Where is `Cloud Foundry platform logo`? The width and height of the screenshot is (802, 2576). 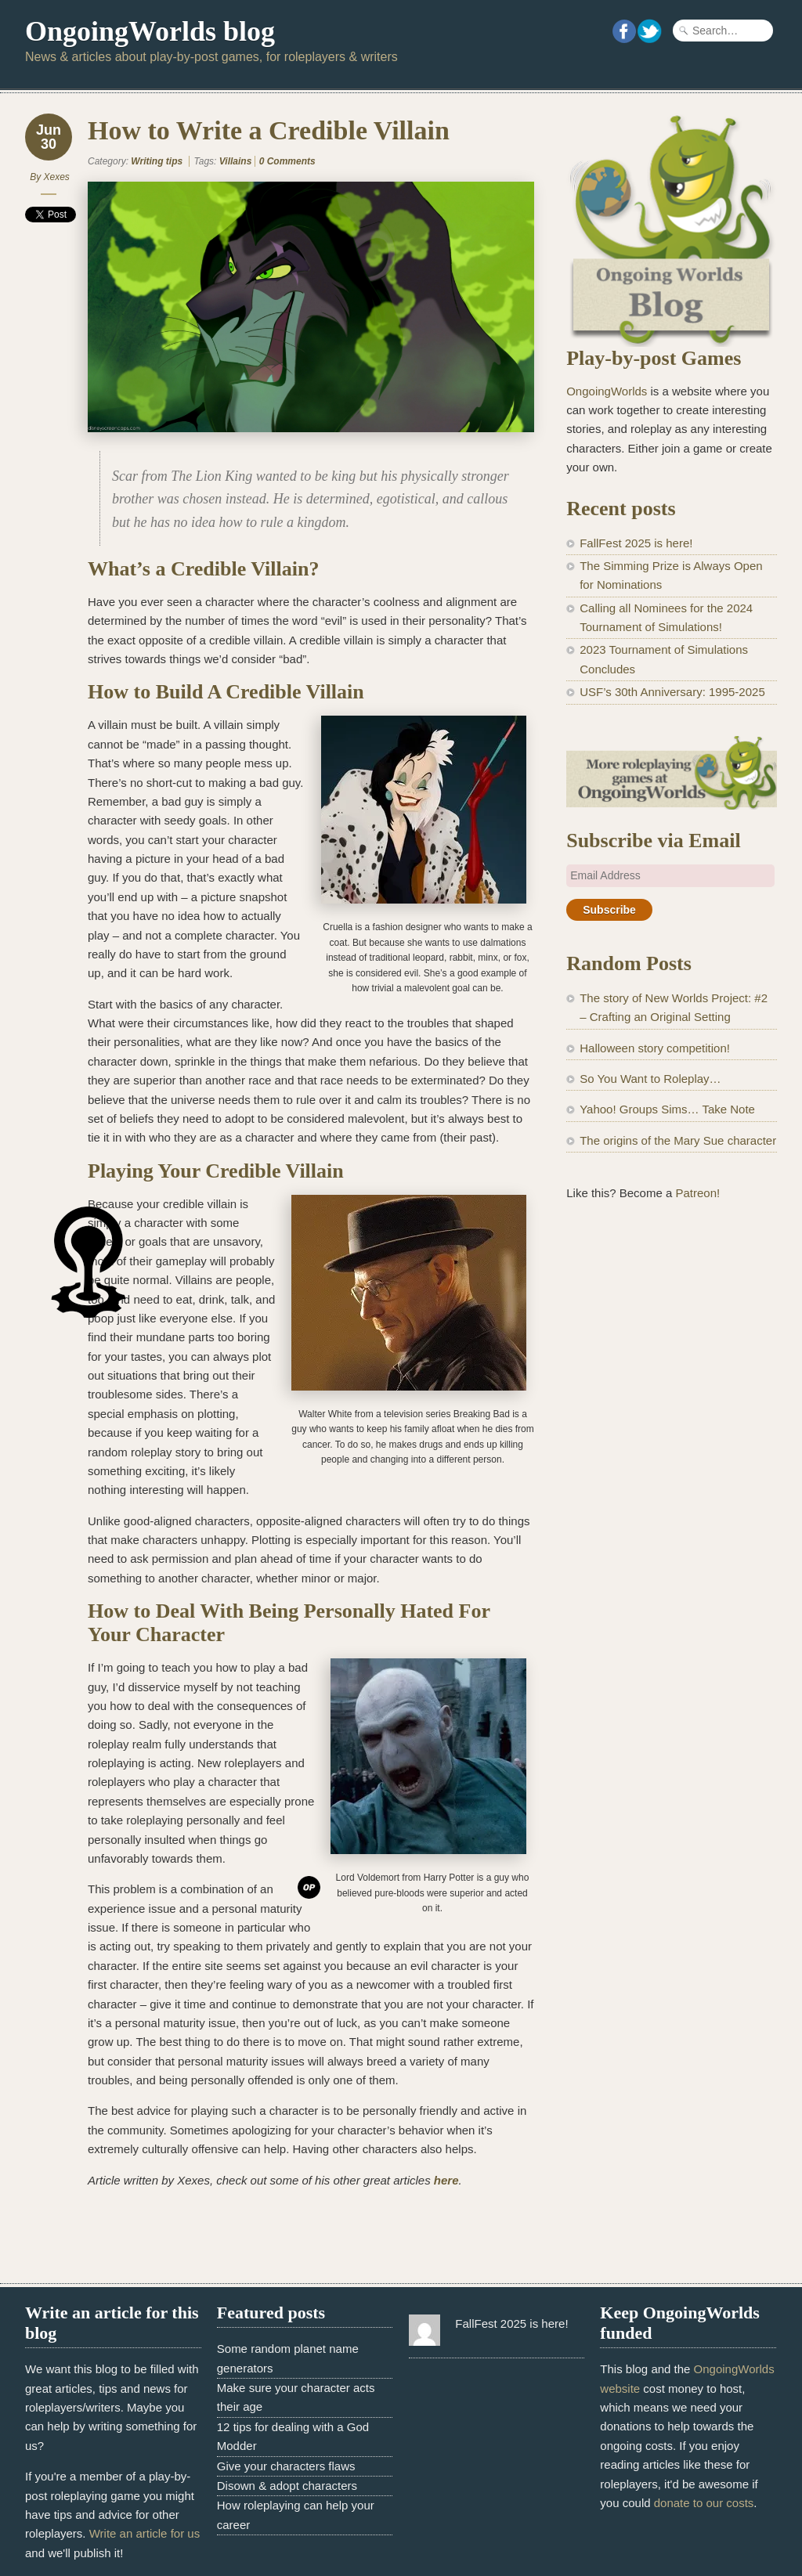
Cloud Foundry platform logo is located at coordinates (89, 1262).